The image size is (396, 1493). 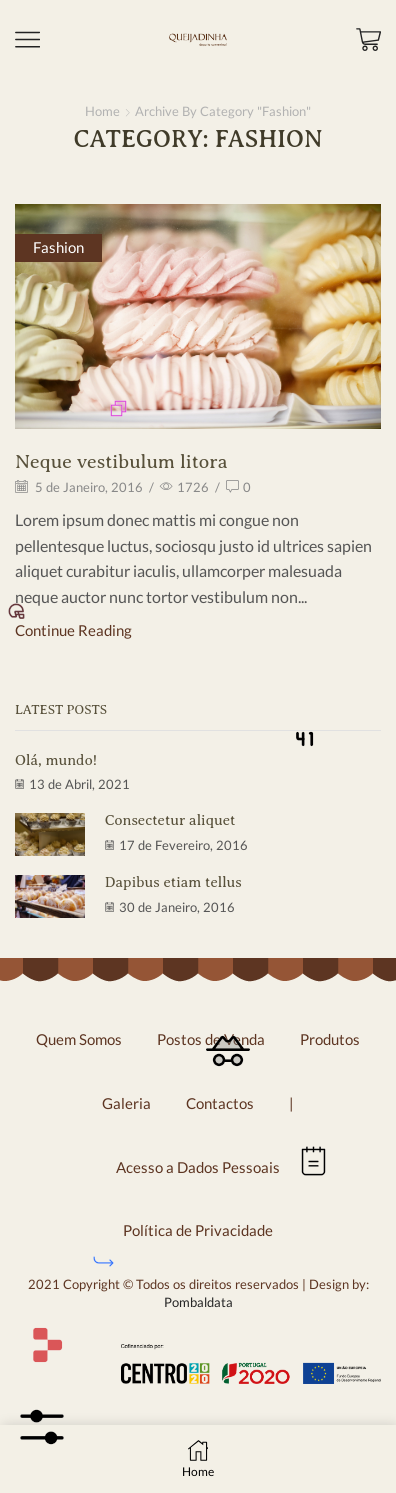 What do you see at coordinates (118, 408) in the screenshot?
I see `copy to clipboard` at bounding box center [118, 408].